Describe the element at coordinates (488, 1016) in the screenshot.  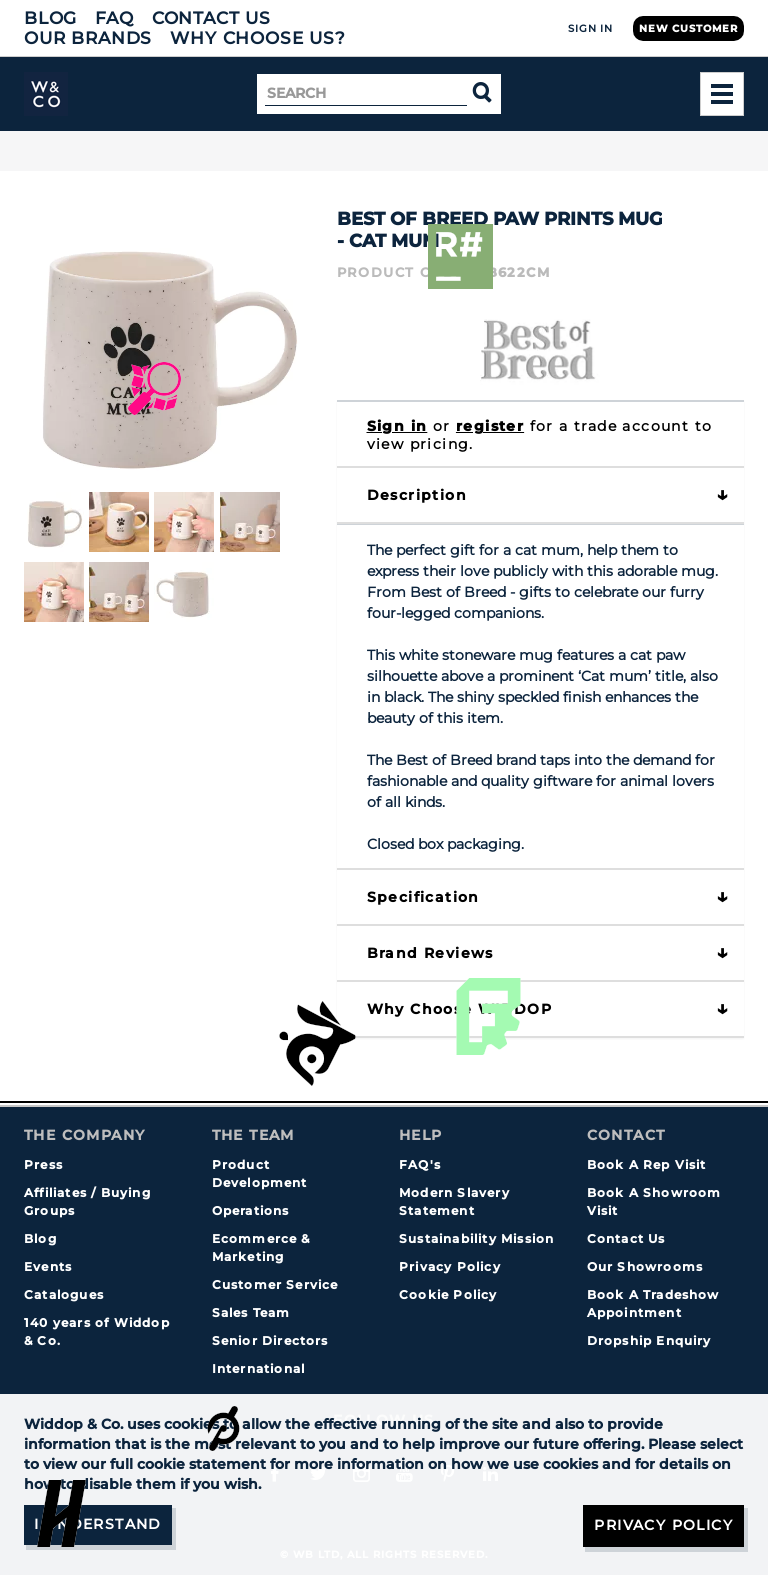
I see `open FreeCAD application` at that location.